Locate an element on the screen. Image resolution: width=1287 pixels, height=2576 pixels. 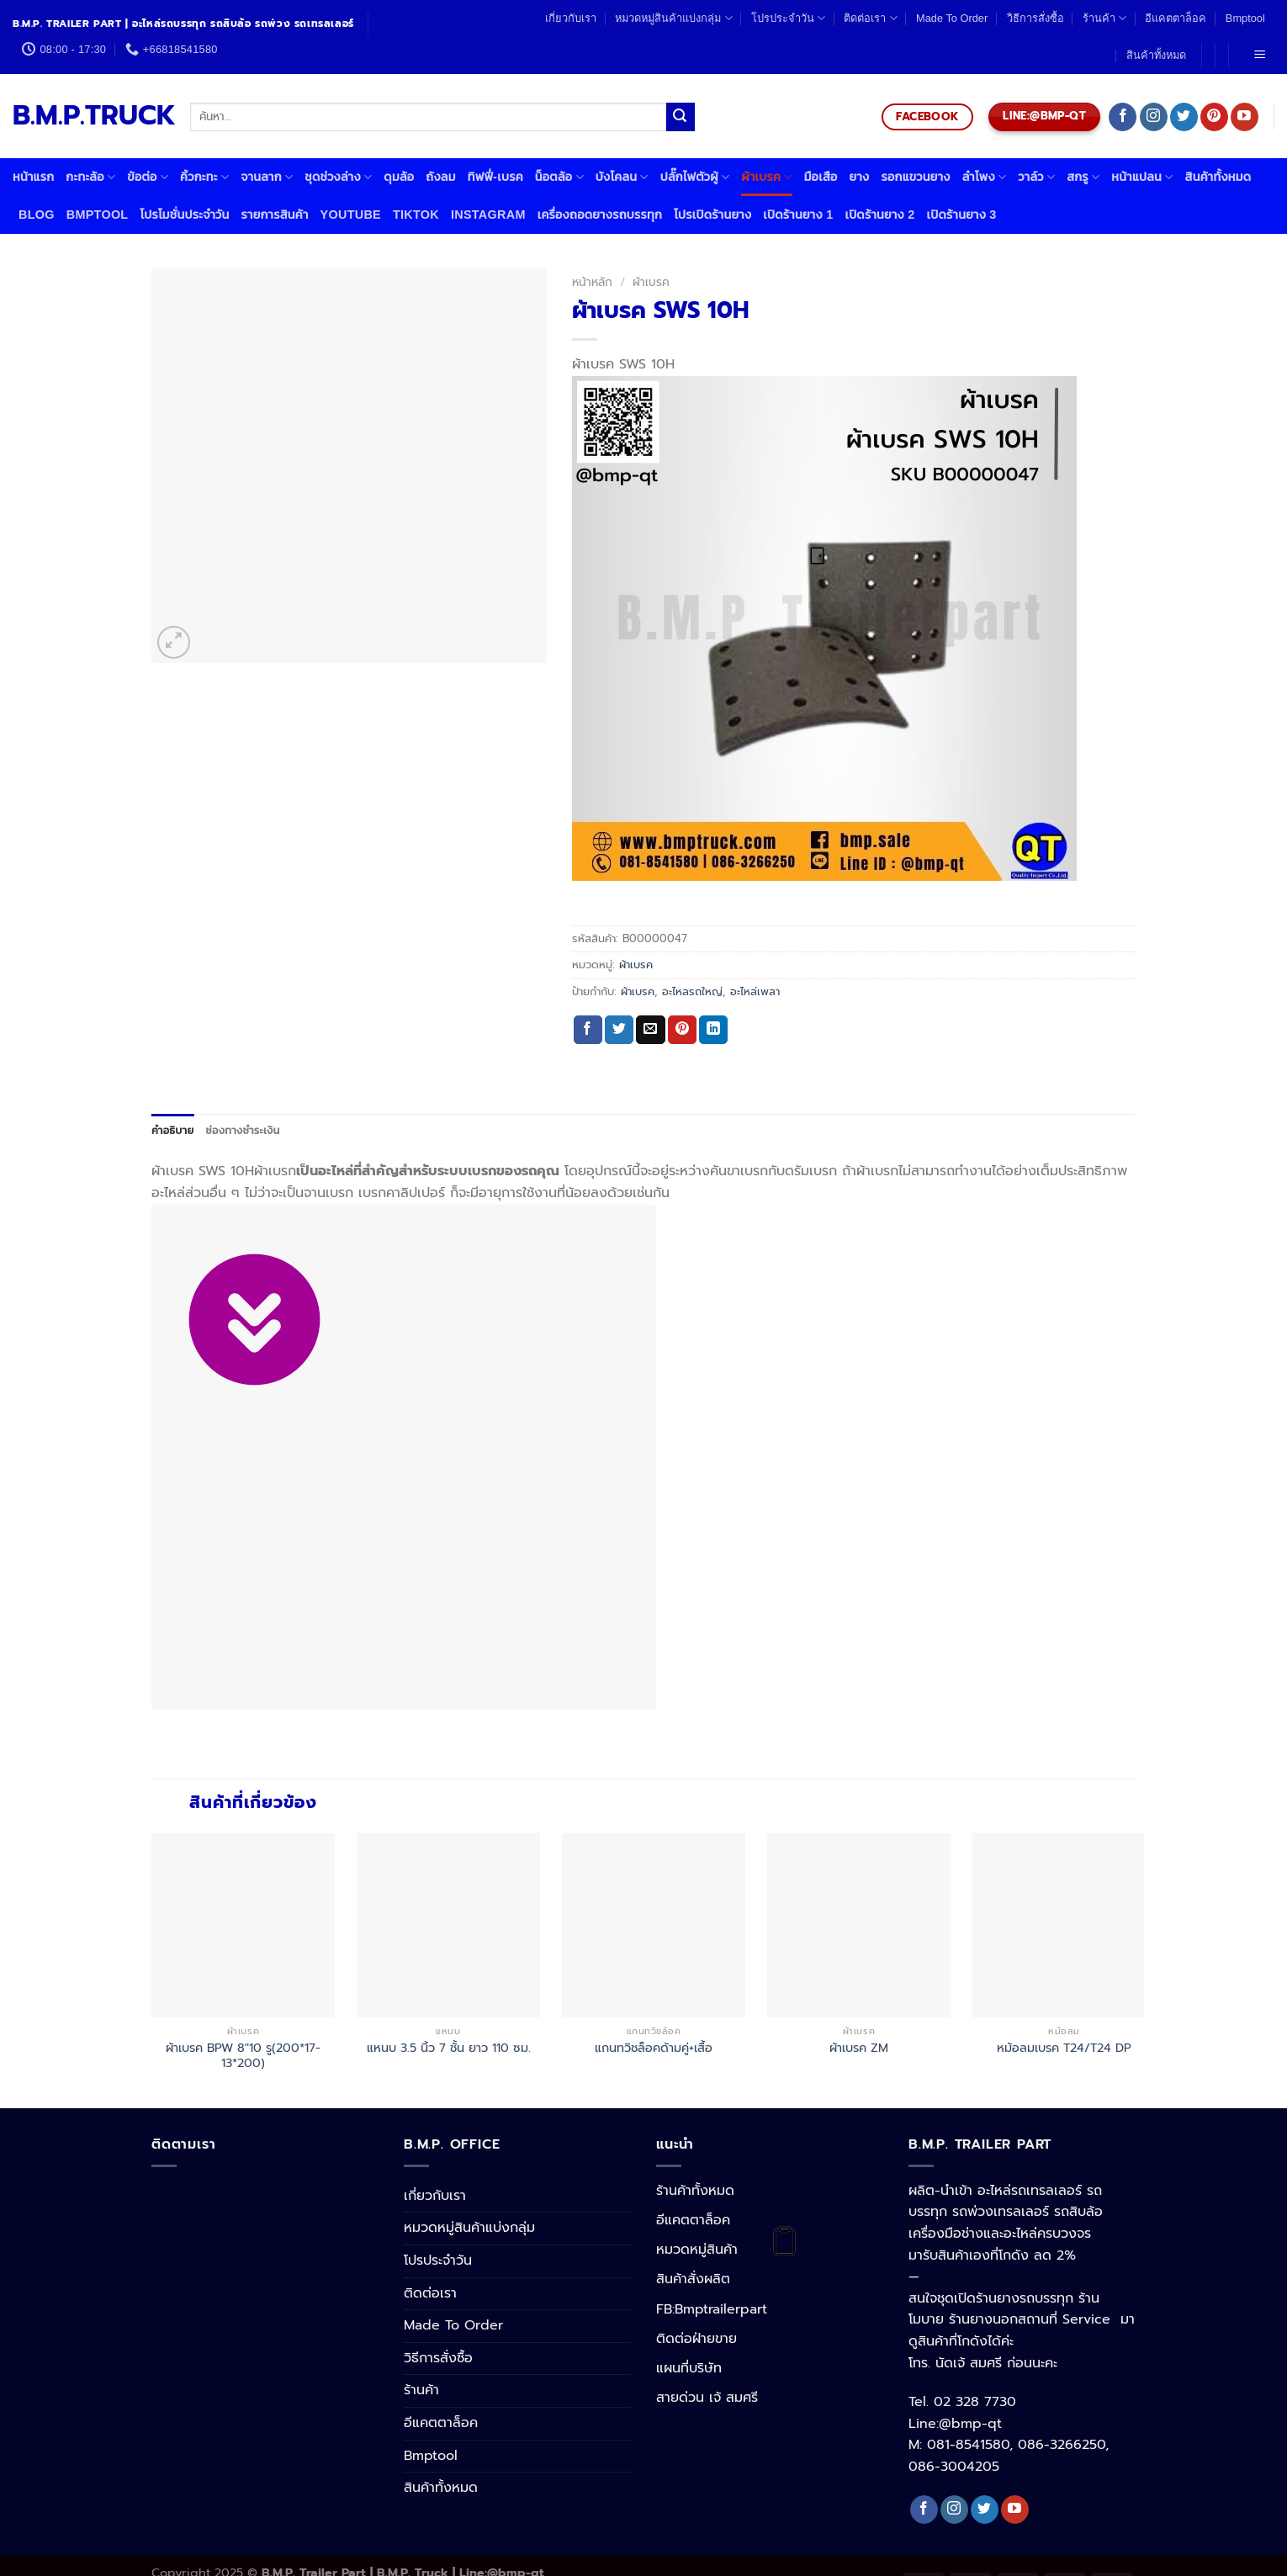
access clipboard contents is located at coordinates (784, 2240).